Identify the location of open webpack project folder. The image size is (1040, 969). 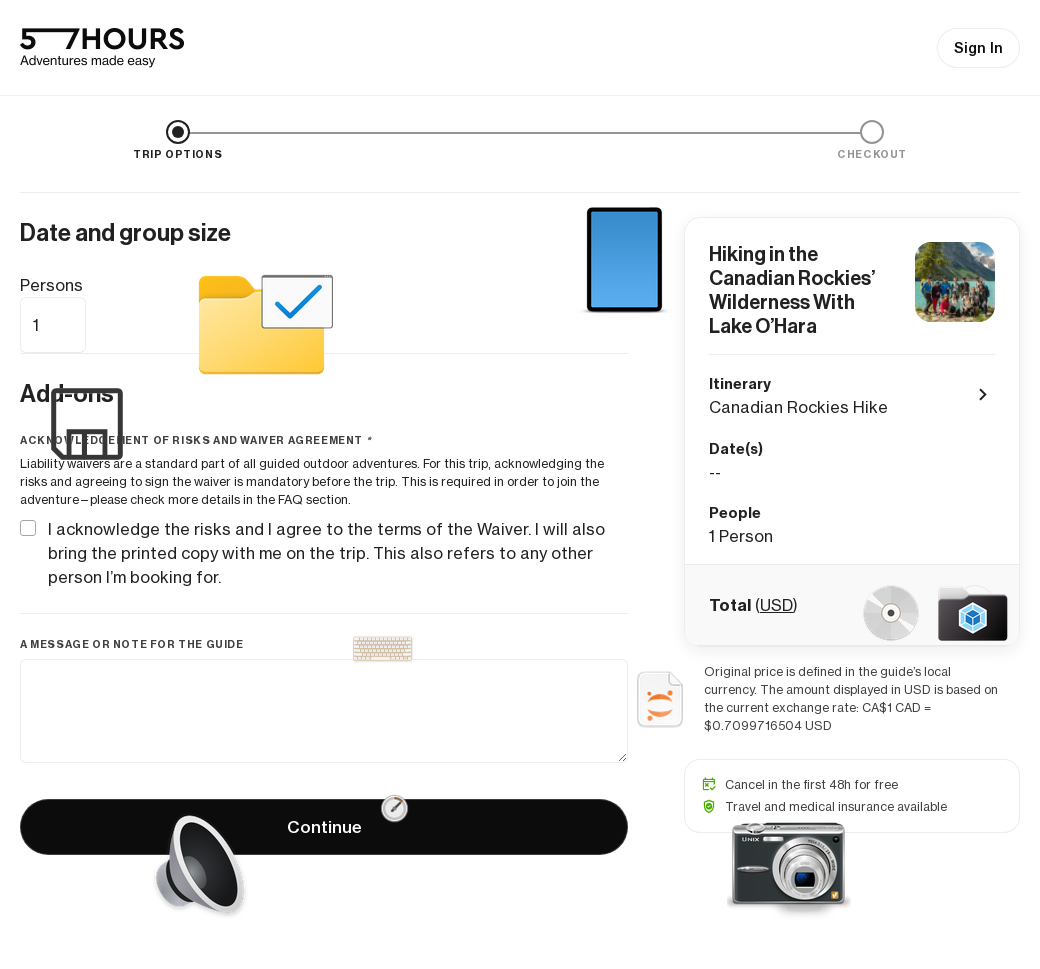
(972, 615).